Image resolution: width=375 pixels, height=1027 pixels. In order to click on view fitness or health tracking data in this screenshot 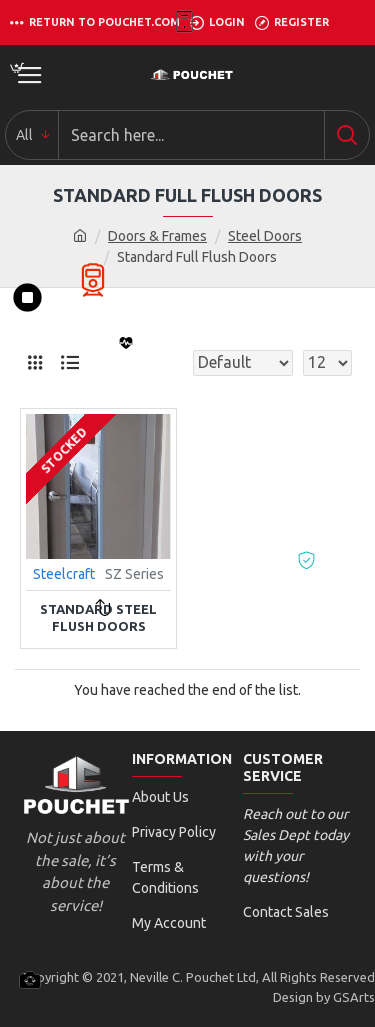, I will do `click(126, 343)`.